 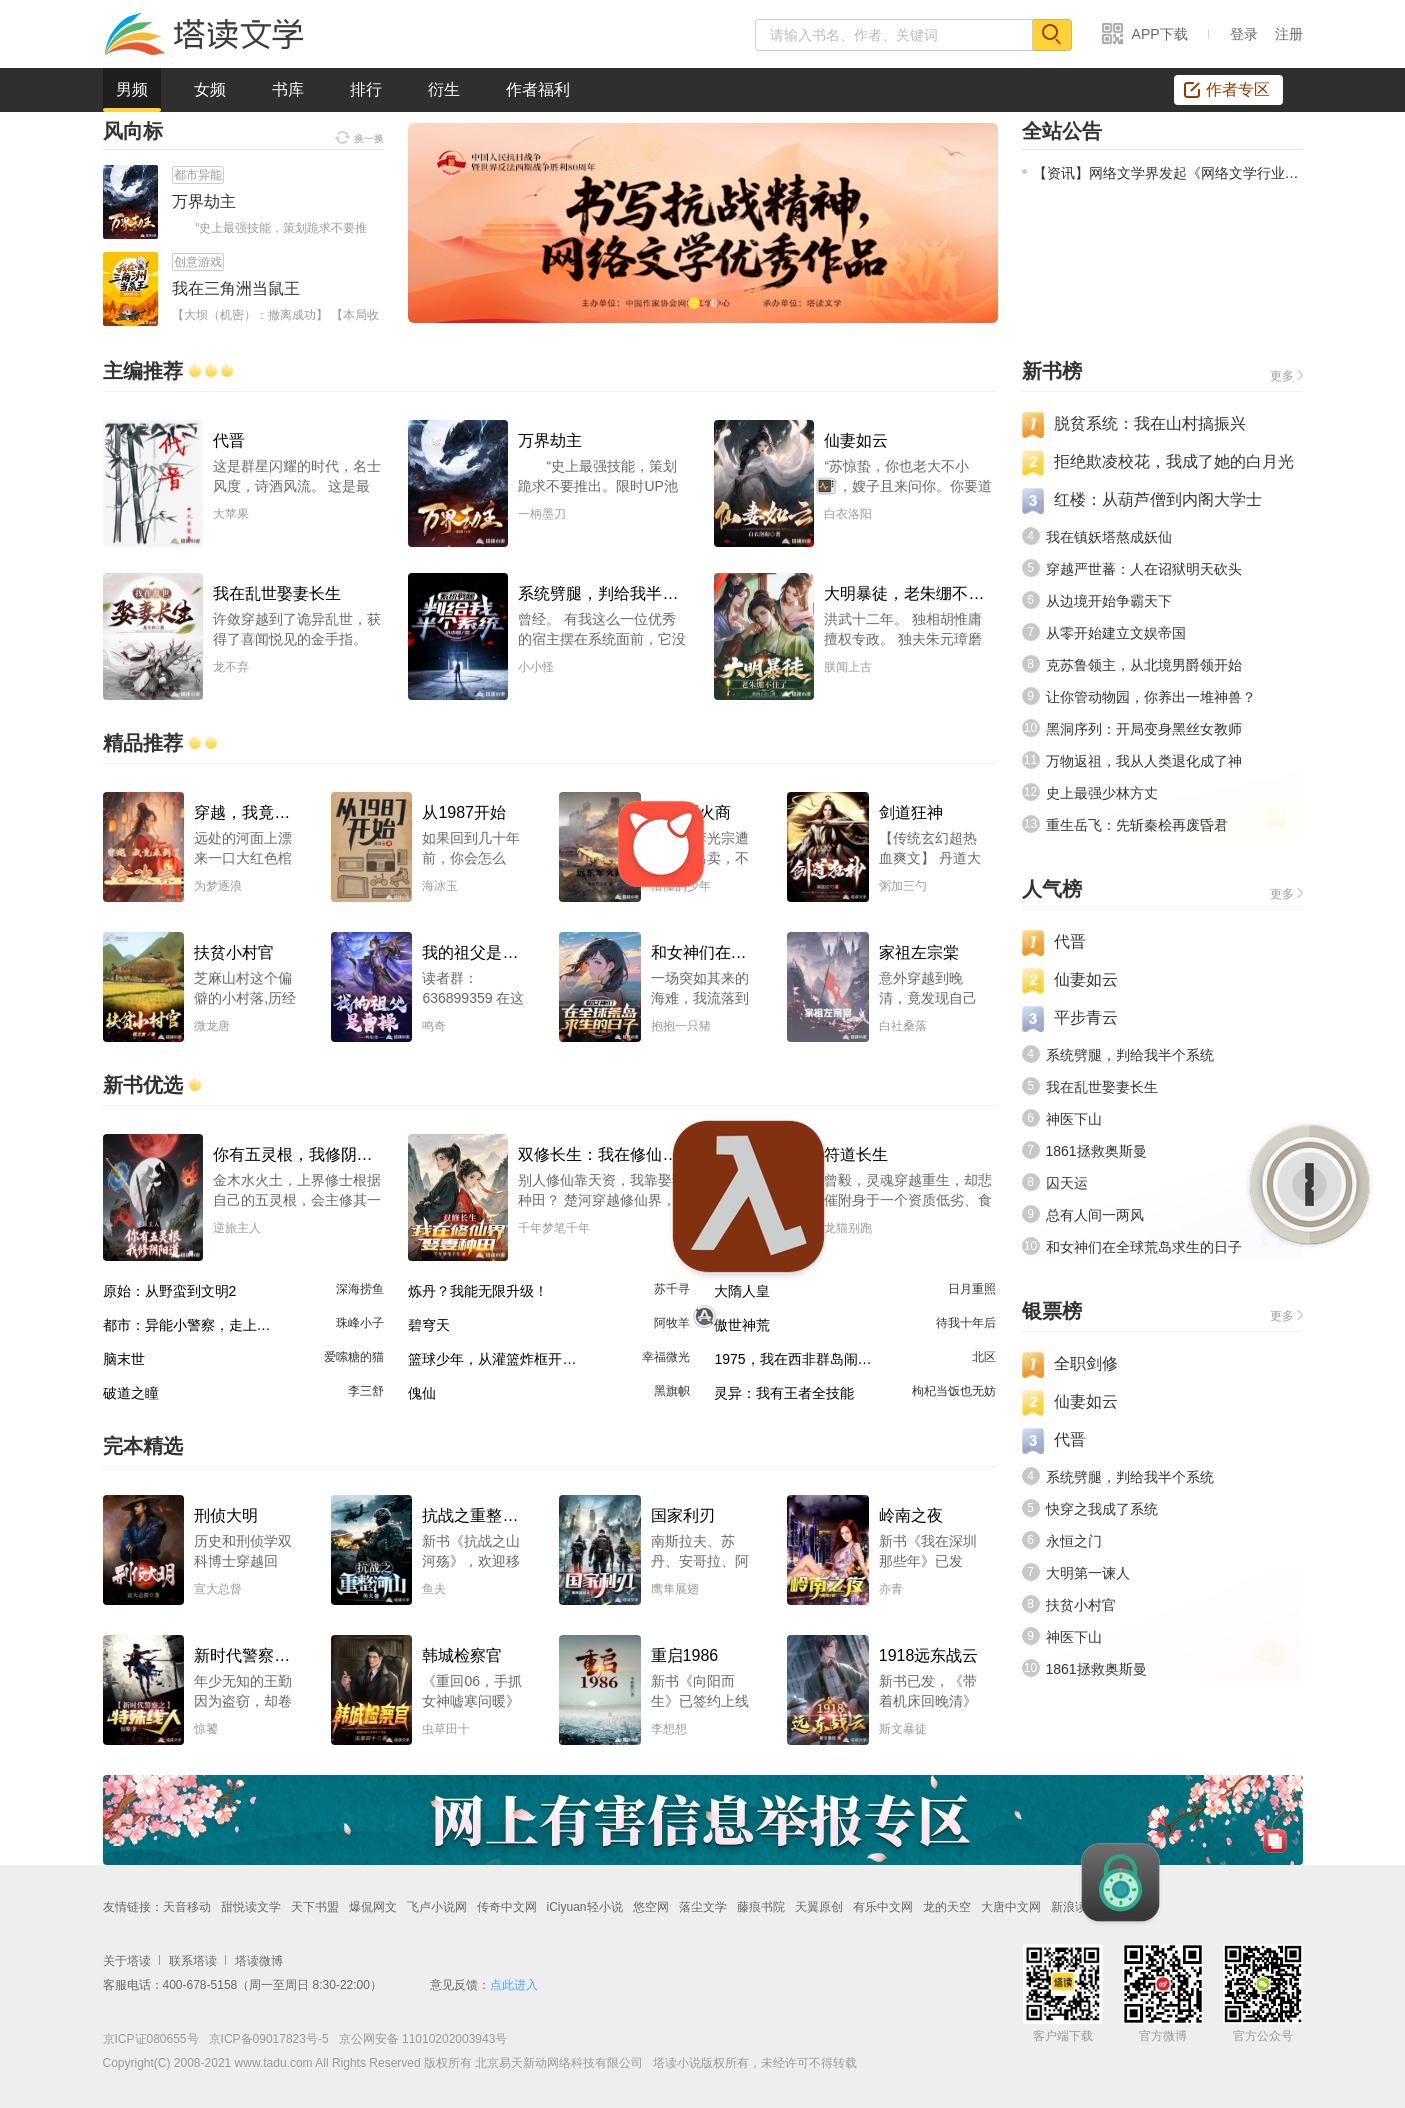 What do you see at coordinates (748, 1196) in the screenshot?
I see `launch half-life: alyx game` at bounding box center [748, 1196].